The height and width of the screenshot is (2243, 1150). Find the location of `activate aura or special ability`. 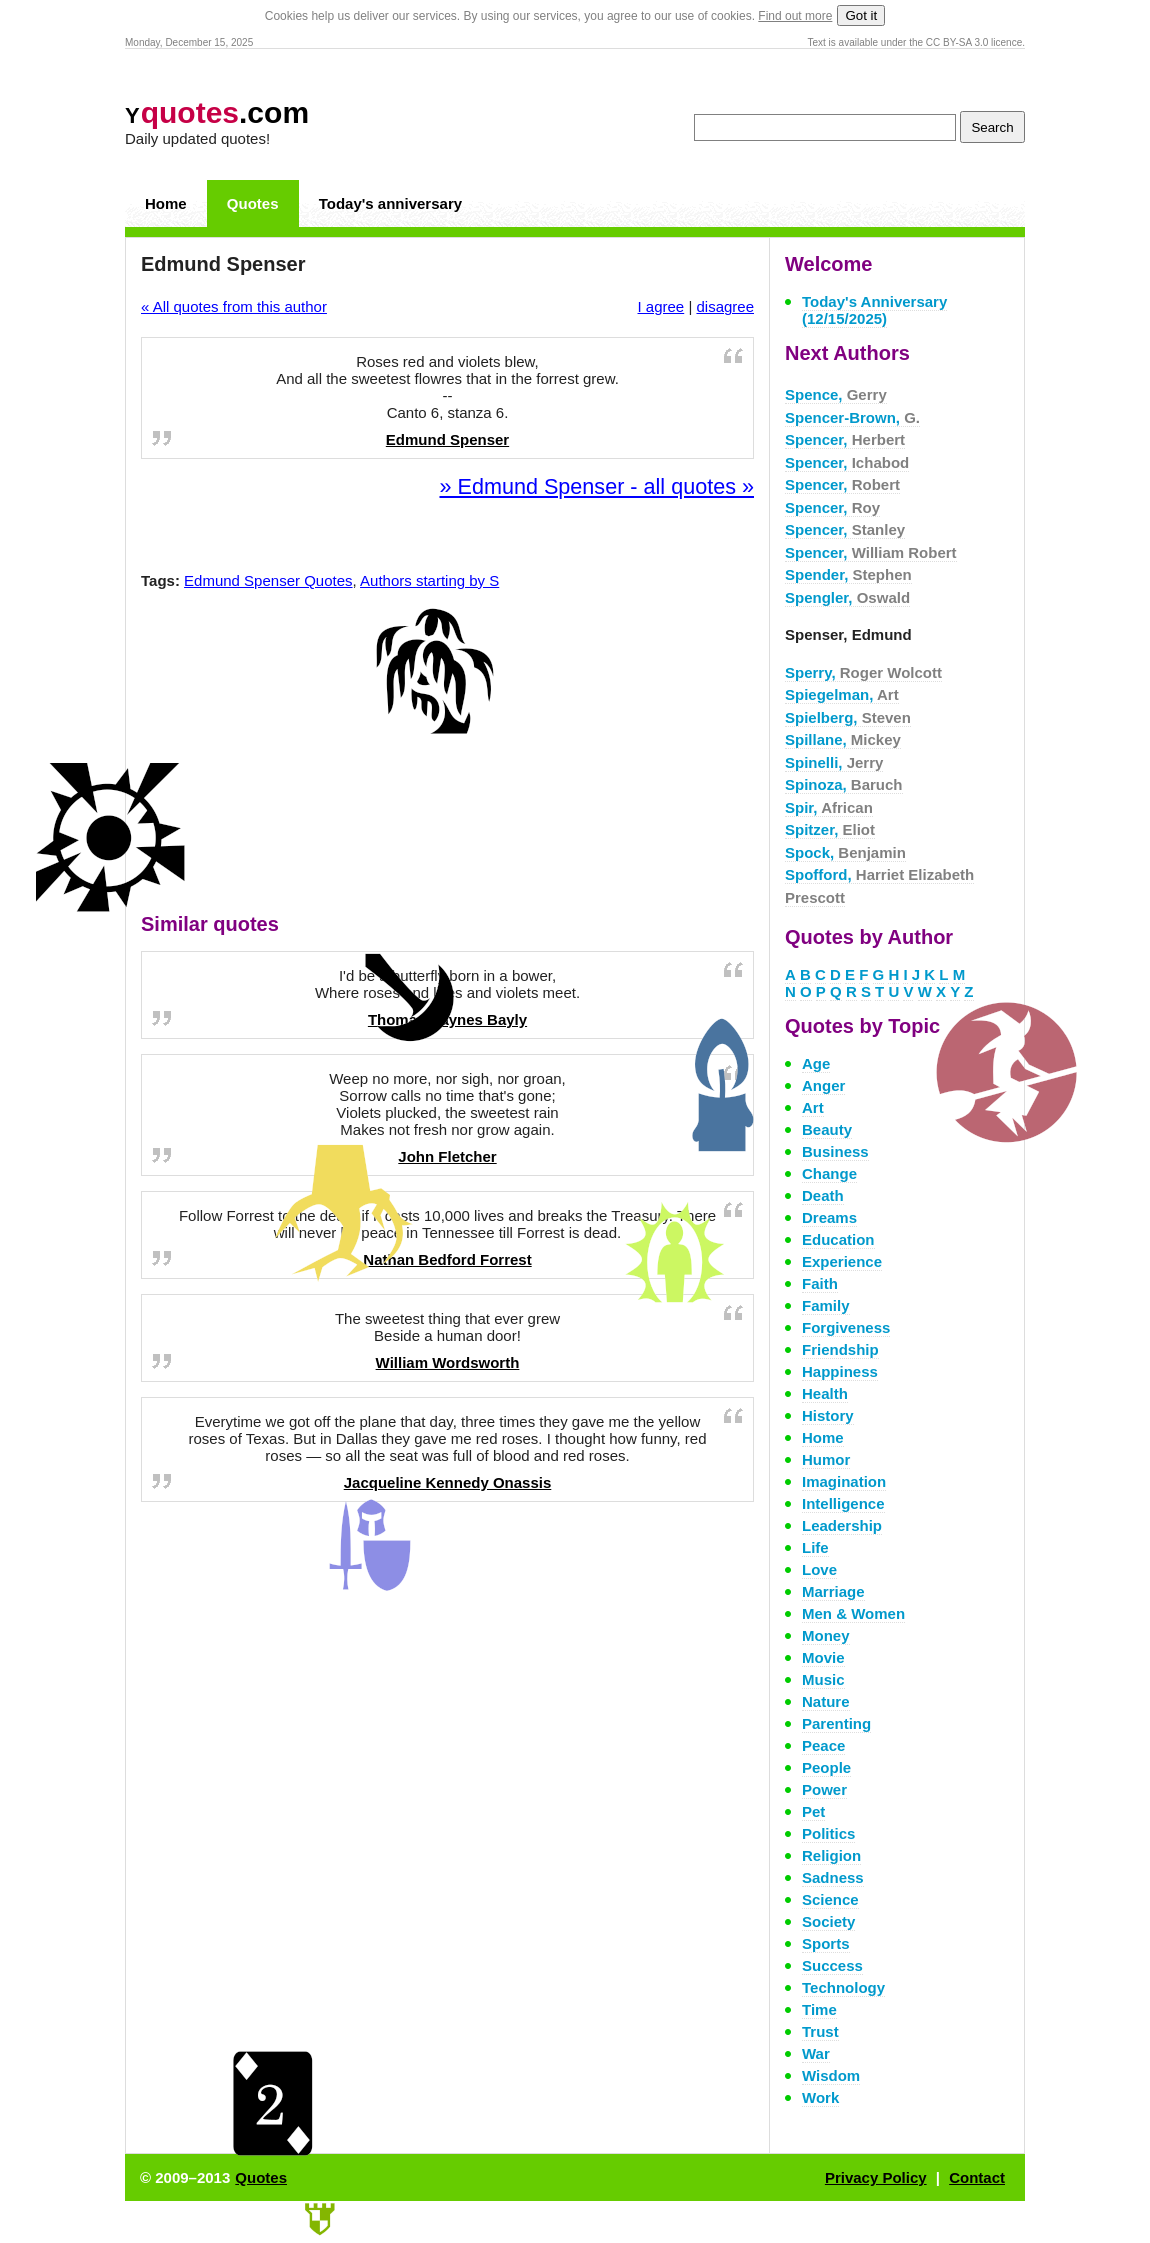

activate aura or special ability is located at coordinates (674, 1252).